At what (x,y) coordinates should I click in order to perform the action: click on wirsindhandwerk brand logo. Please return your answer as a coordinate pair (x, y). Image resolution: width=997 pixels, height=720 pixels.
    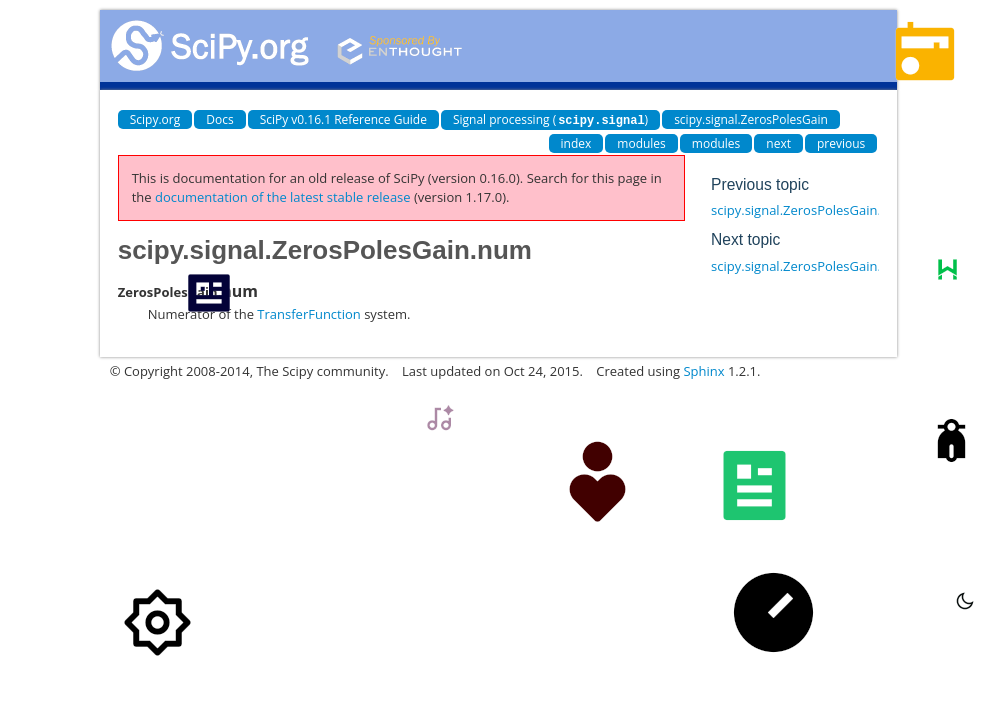
    Looking at the image, I should click on (947, 269).